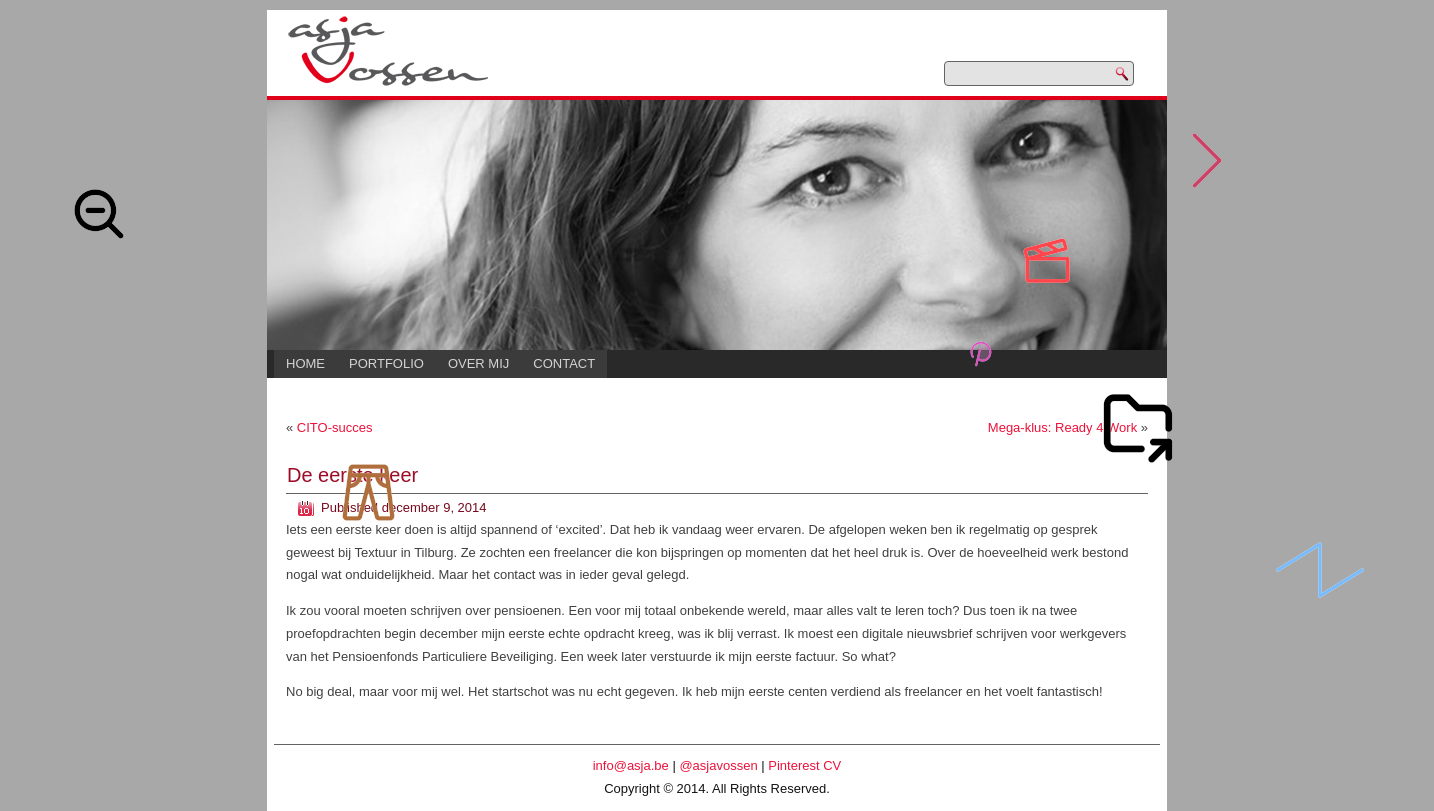 This screenshot has height=811, width=1434. What do you see at coordinates (1047, 262) in the screenshot?
I see `access video or movie content` at bounding box center [1047, 262].